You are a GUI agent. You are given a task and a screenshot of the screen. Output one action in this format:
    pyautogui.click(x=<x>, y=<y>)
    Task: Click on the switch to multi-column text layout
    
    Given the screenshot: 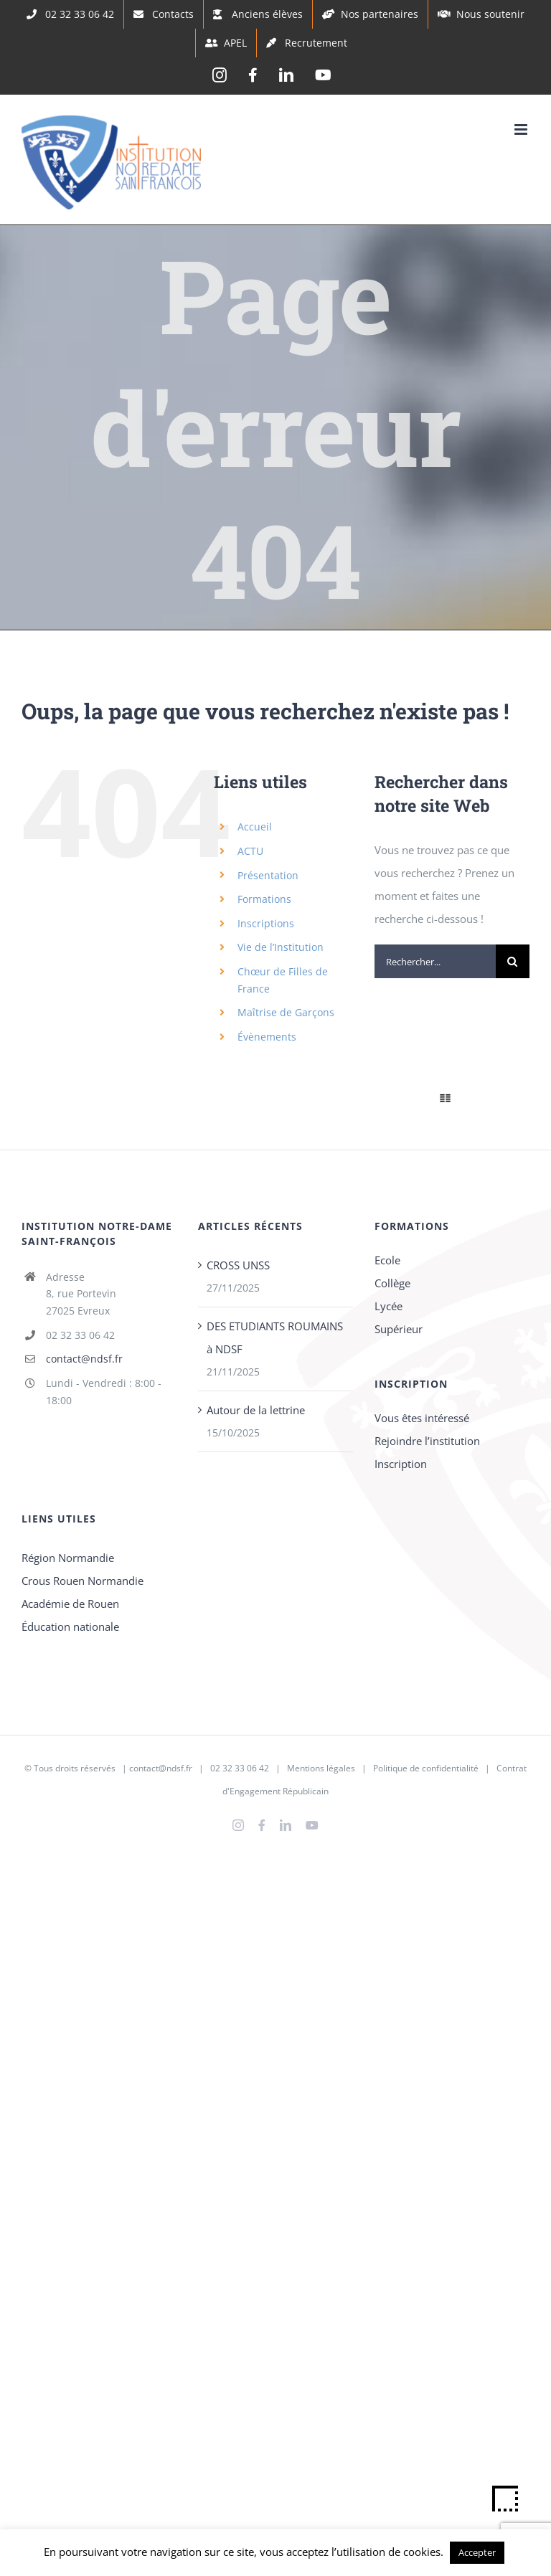 What is the action you would take?
    pyautogui.click(x=445, y=1098)
    